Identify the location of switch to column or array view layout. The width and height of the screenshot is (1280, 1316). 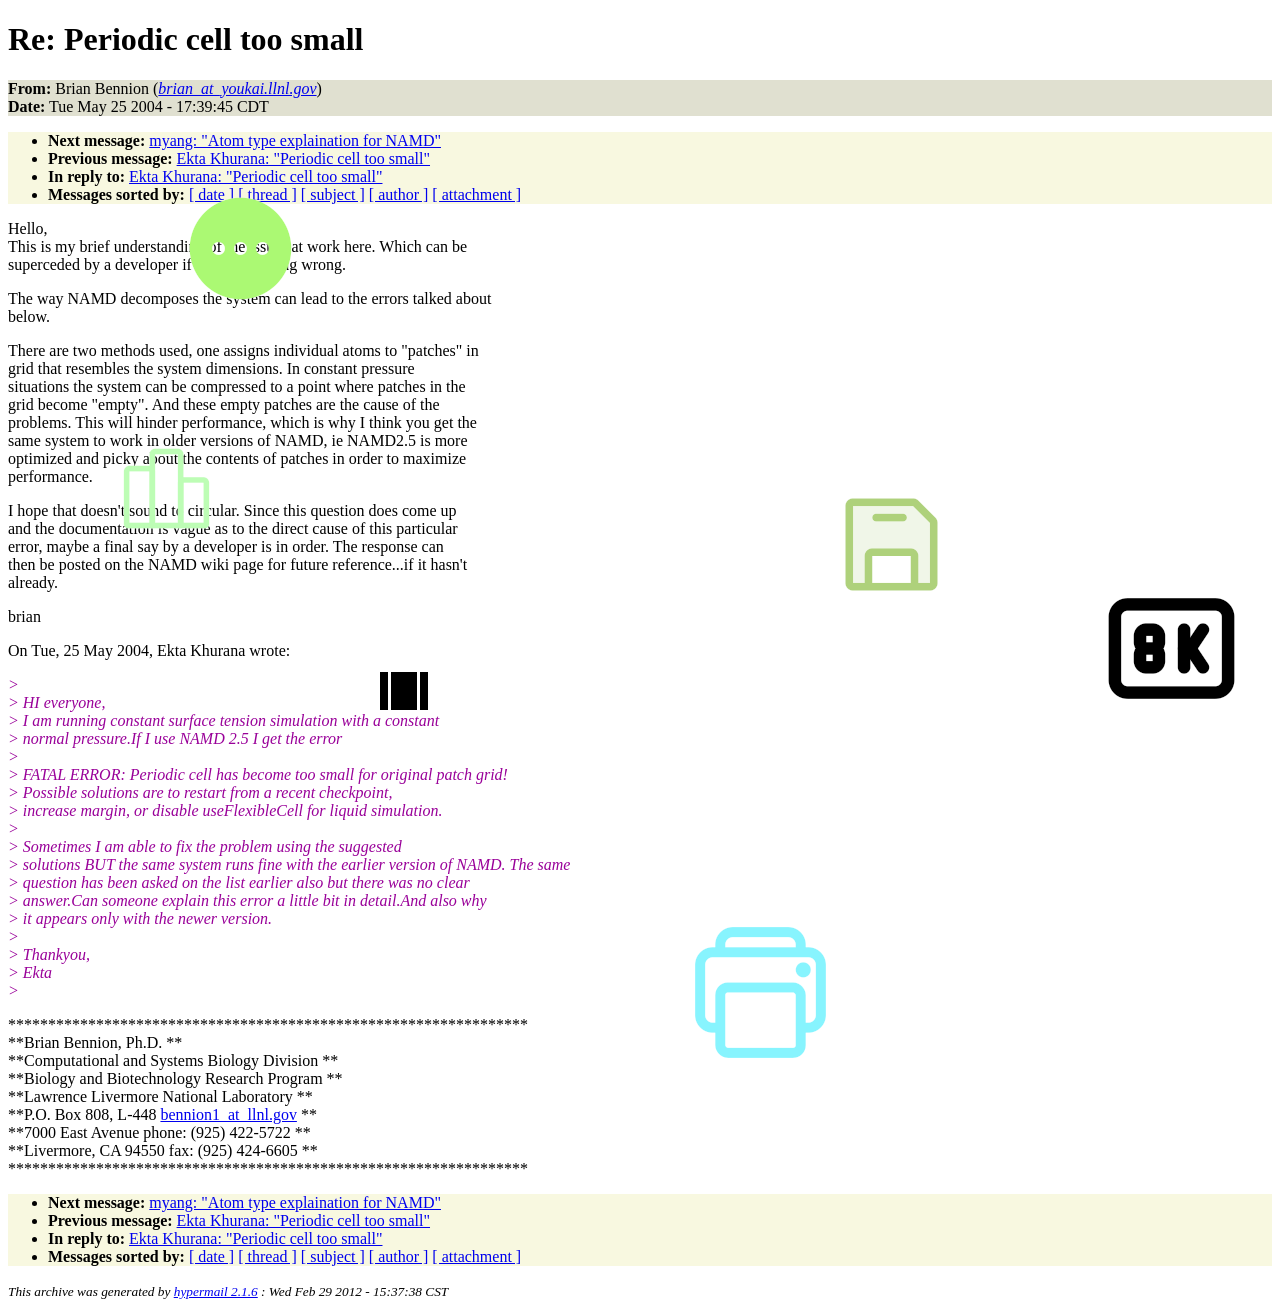
(402, 692).